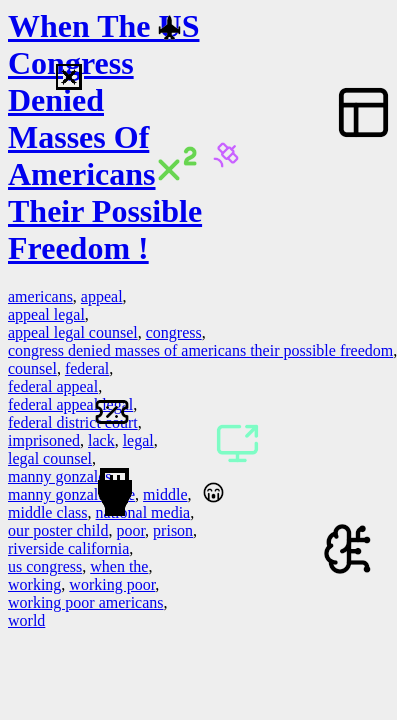 The width and height of the screenshot is (397, 720). What do you see at coordinates (213, 492) in the screenshot?
I see `indicates a sad or crying emotional state` at bounding box center [213, 492].